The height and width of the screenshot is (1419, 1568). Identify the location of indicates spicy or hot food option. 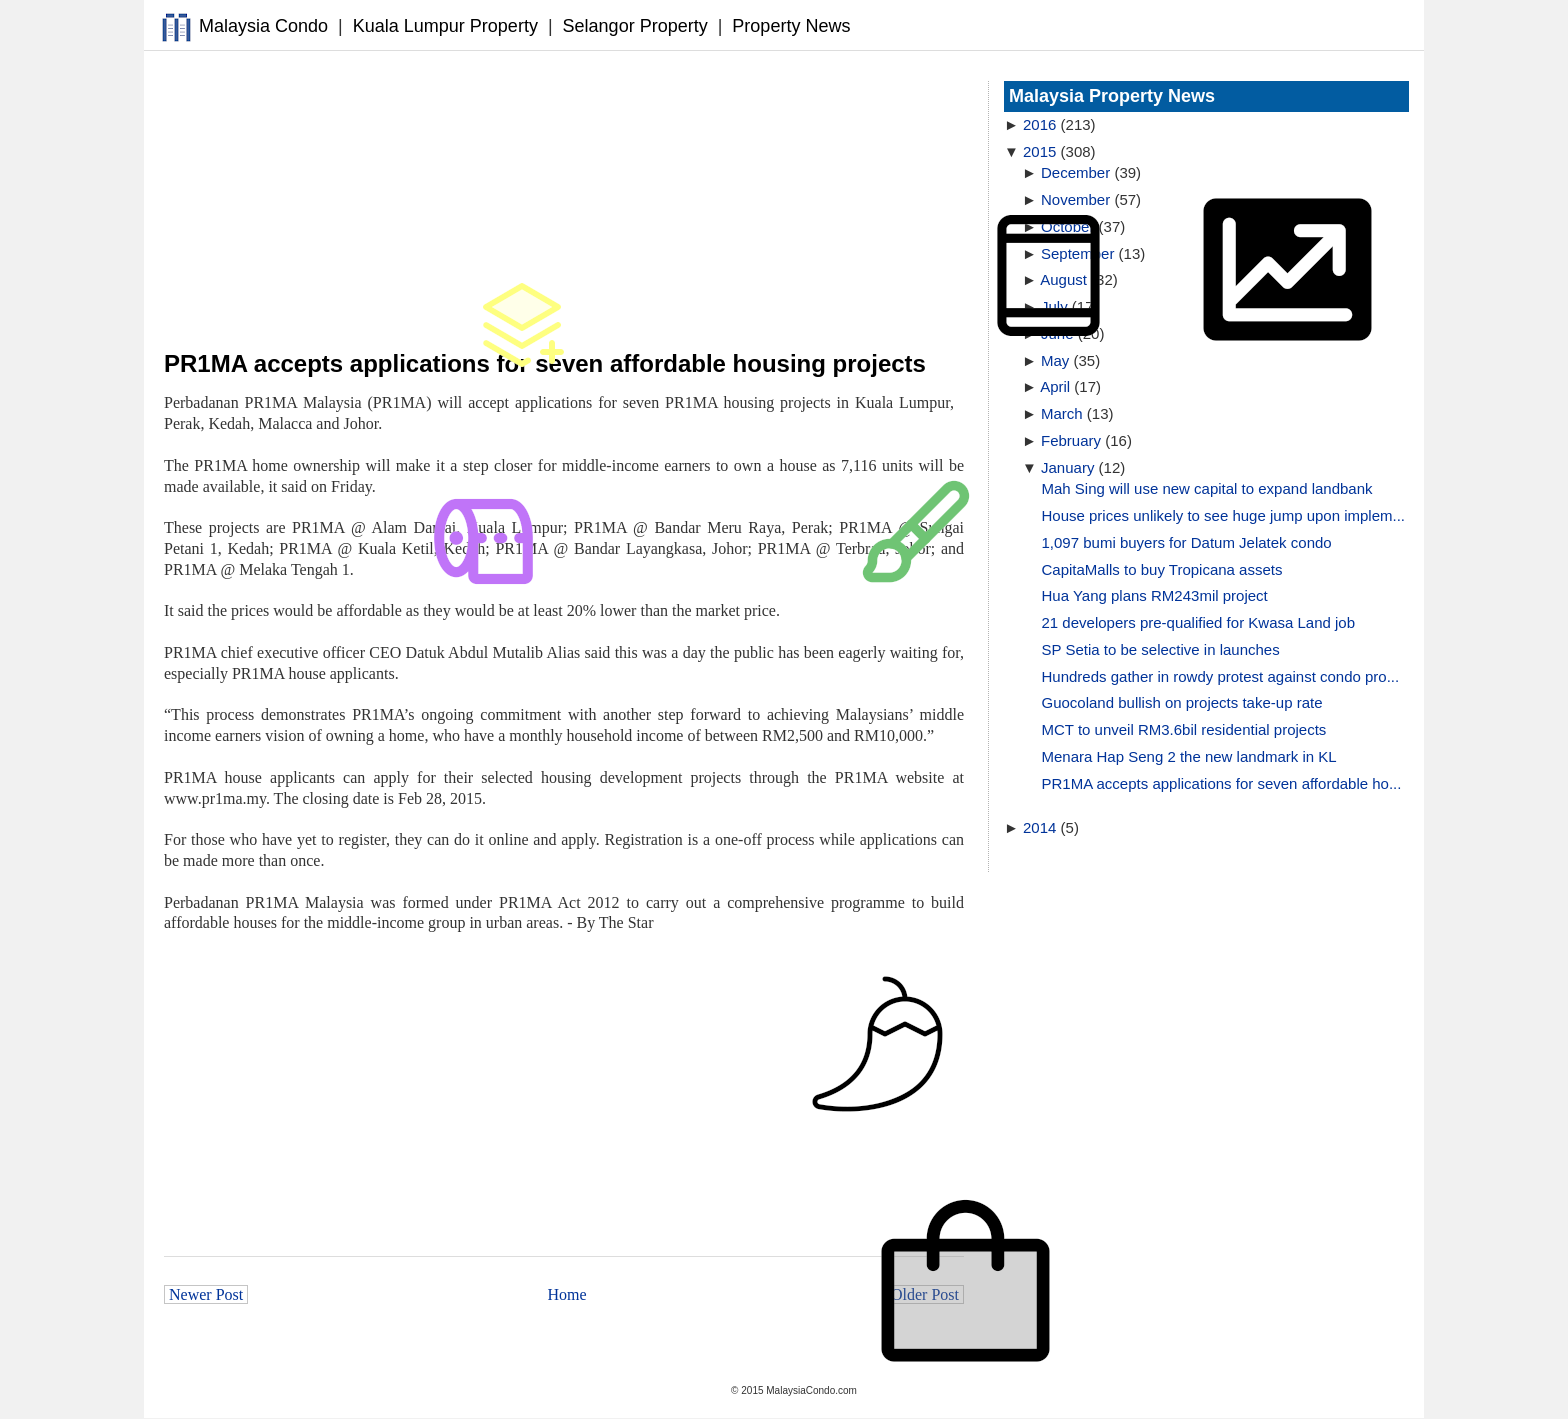
(885, 1049).